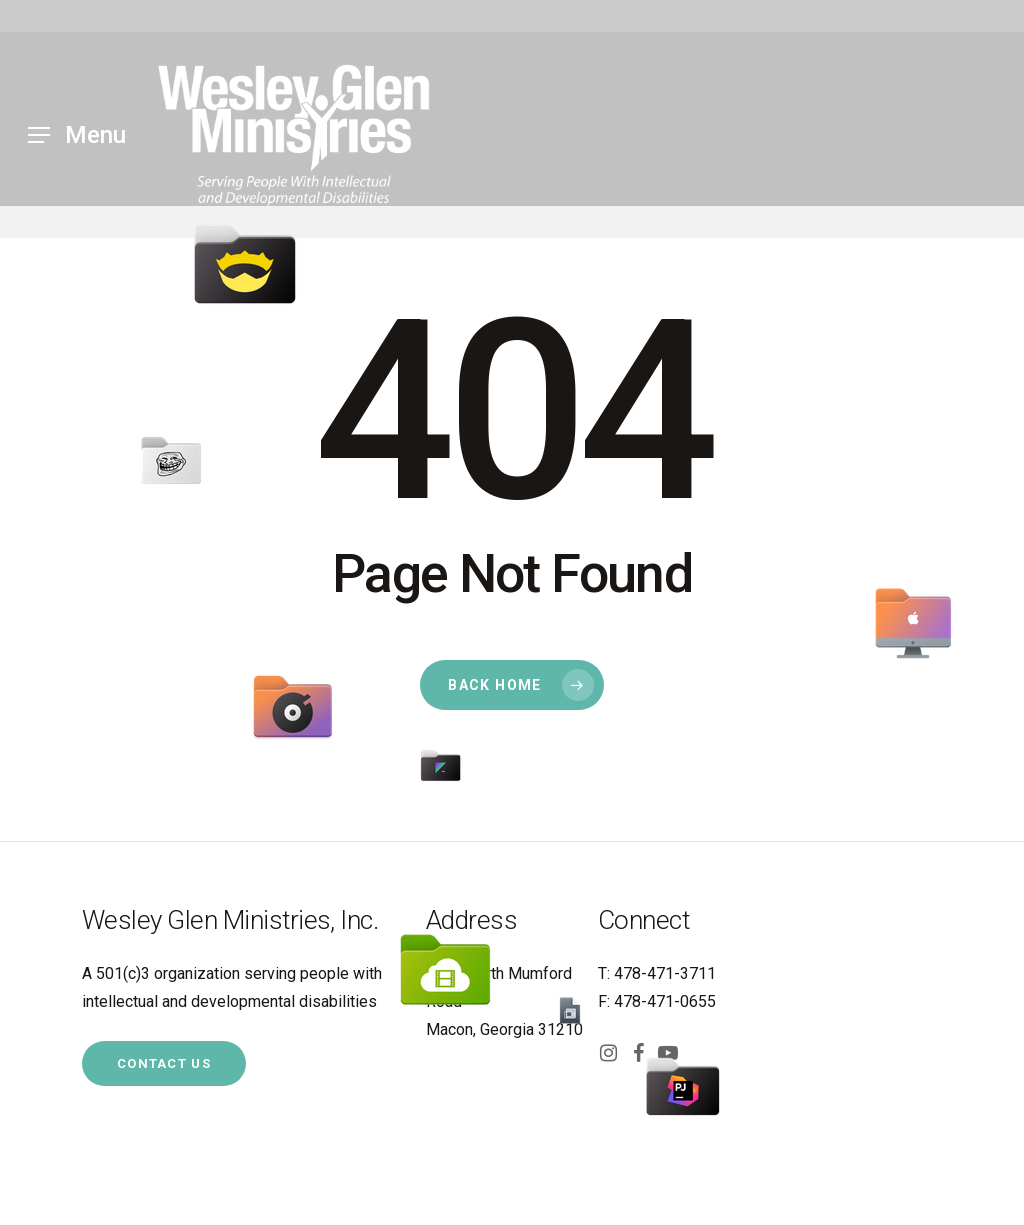  What do you see at coordinates (244, 266) in the screenshot?
I see `folder containing nim programming language projects` at bounding box center [244, 266].